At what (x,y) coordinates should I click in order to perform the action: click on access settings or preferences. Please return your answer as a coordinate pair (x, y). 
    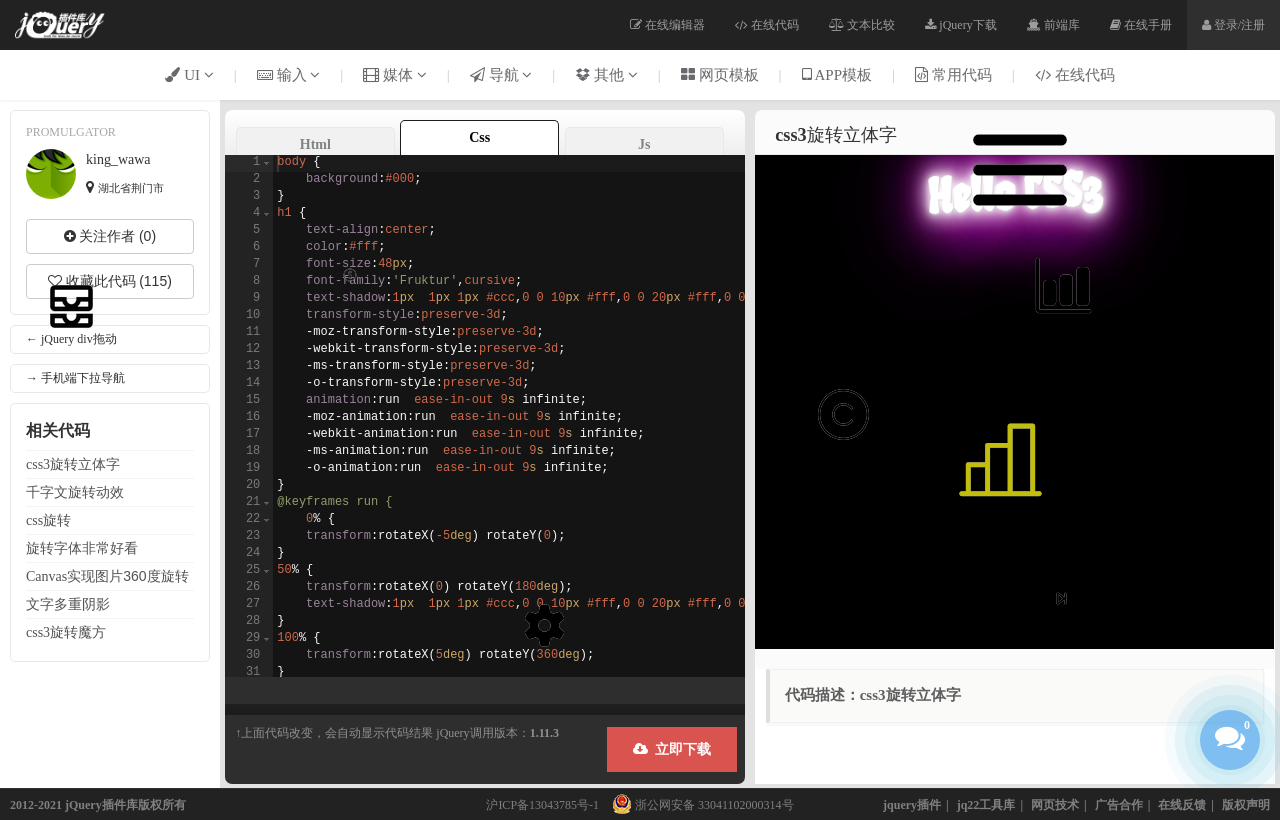
    Looking at the image, I should click on (544, 625).